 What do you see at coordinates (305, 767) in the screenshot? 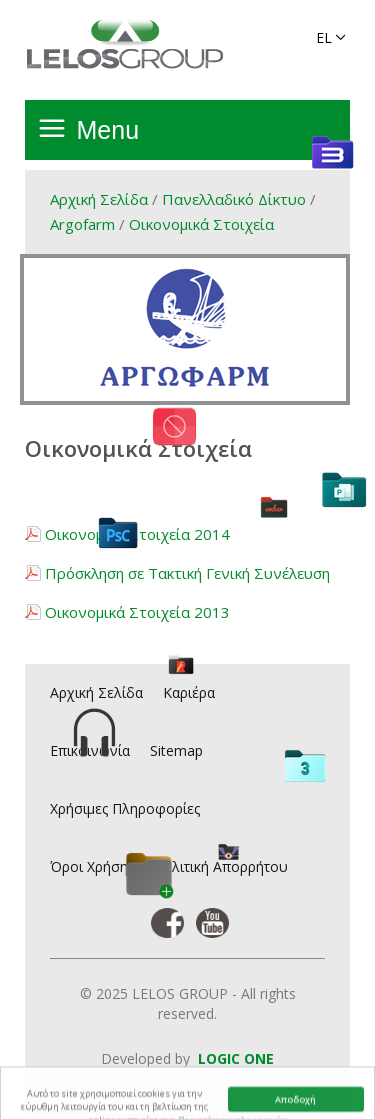
I see `folder containing autodesk 3ds max project files` at bounding box center [305, 767].